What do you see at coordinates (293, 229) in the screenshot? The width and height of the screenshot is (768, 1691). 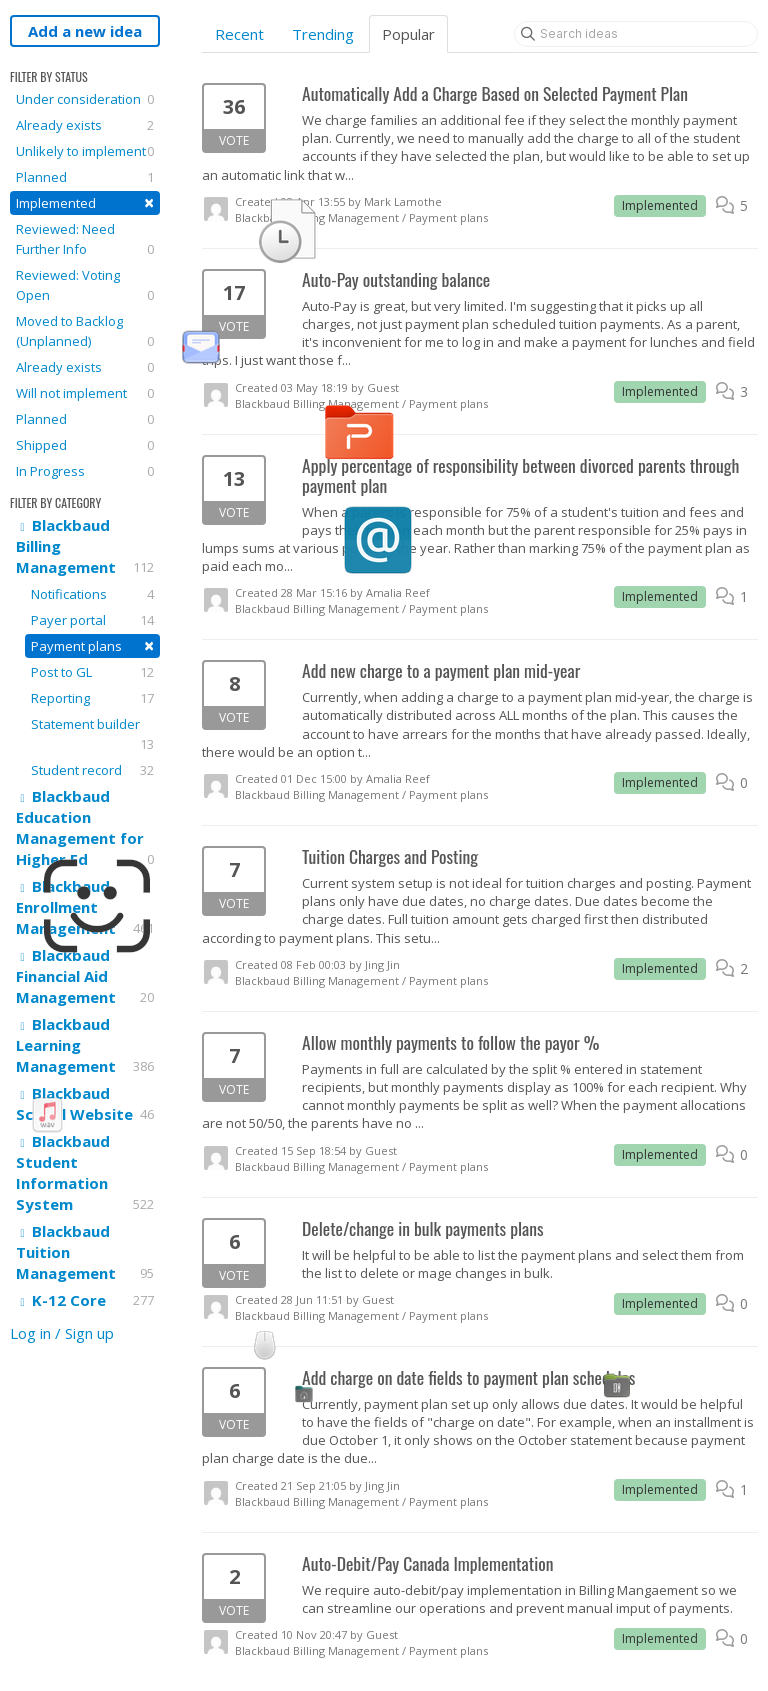 I see `view file history or previous versions` at bounding box center [293, 229].